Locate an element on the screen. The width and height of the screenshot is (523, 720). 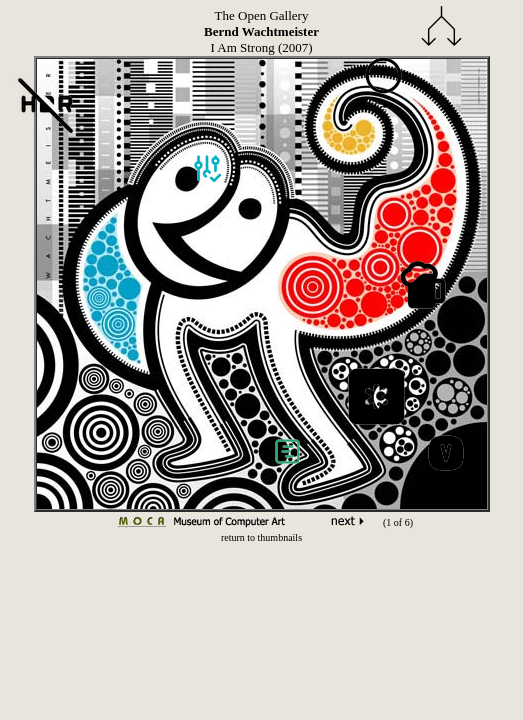
disable HDR mode for photos is located at coordinates (47, 104).